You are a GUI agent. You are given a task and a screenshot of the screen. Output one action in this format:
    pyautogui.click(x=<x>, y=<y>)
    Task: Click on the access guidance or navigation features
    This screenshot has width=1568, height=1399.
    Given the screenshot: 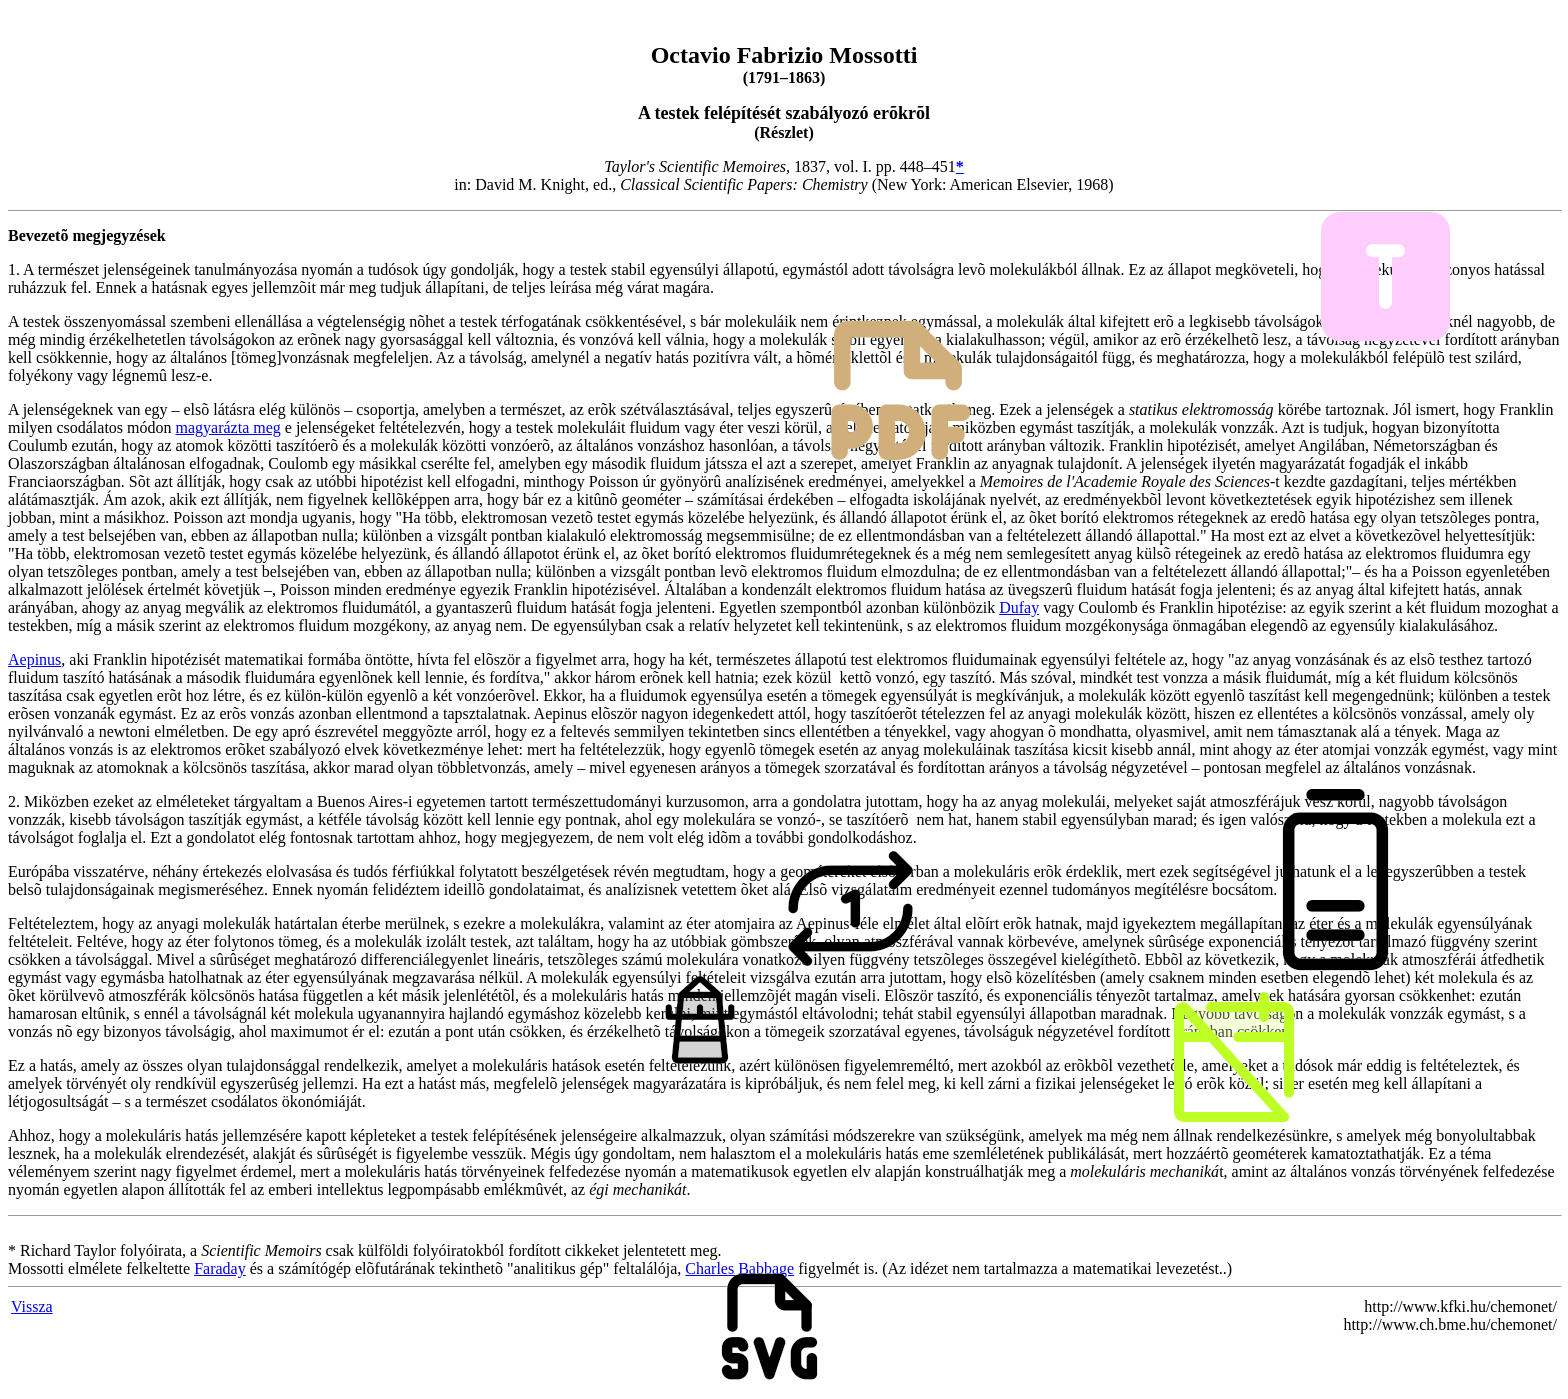 What is the action you would take?
    pyautogui.click(x=700, y=1023)
    